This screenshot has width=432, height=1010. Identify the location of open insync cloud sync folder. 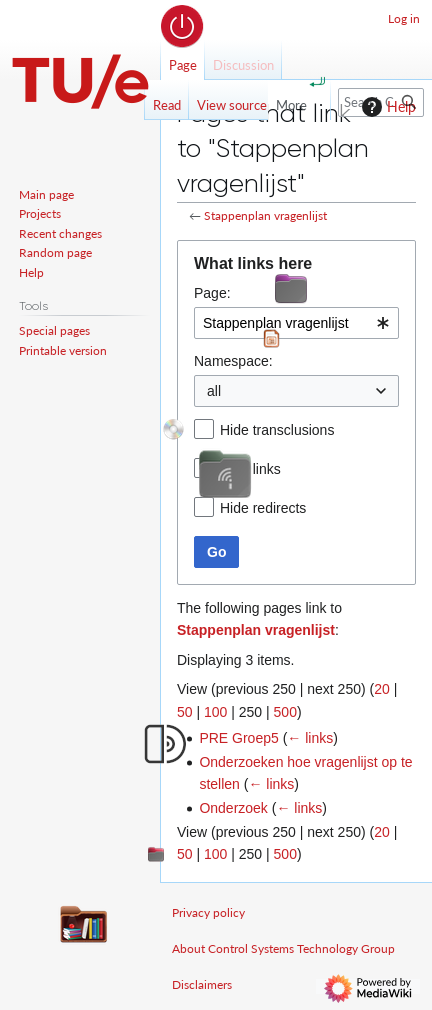
(225, 474).